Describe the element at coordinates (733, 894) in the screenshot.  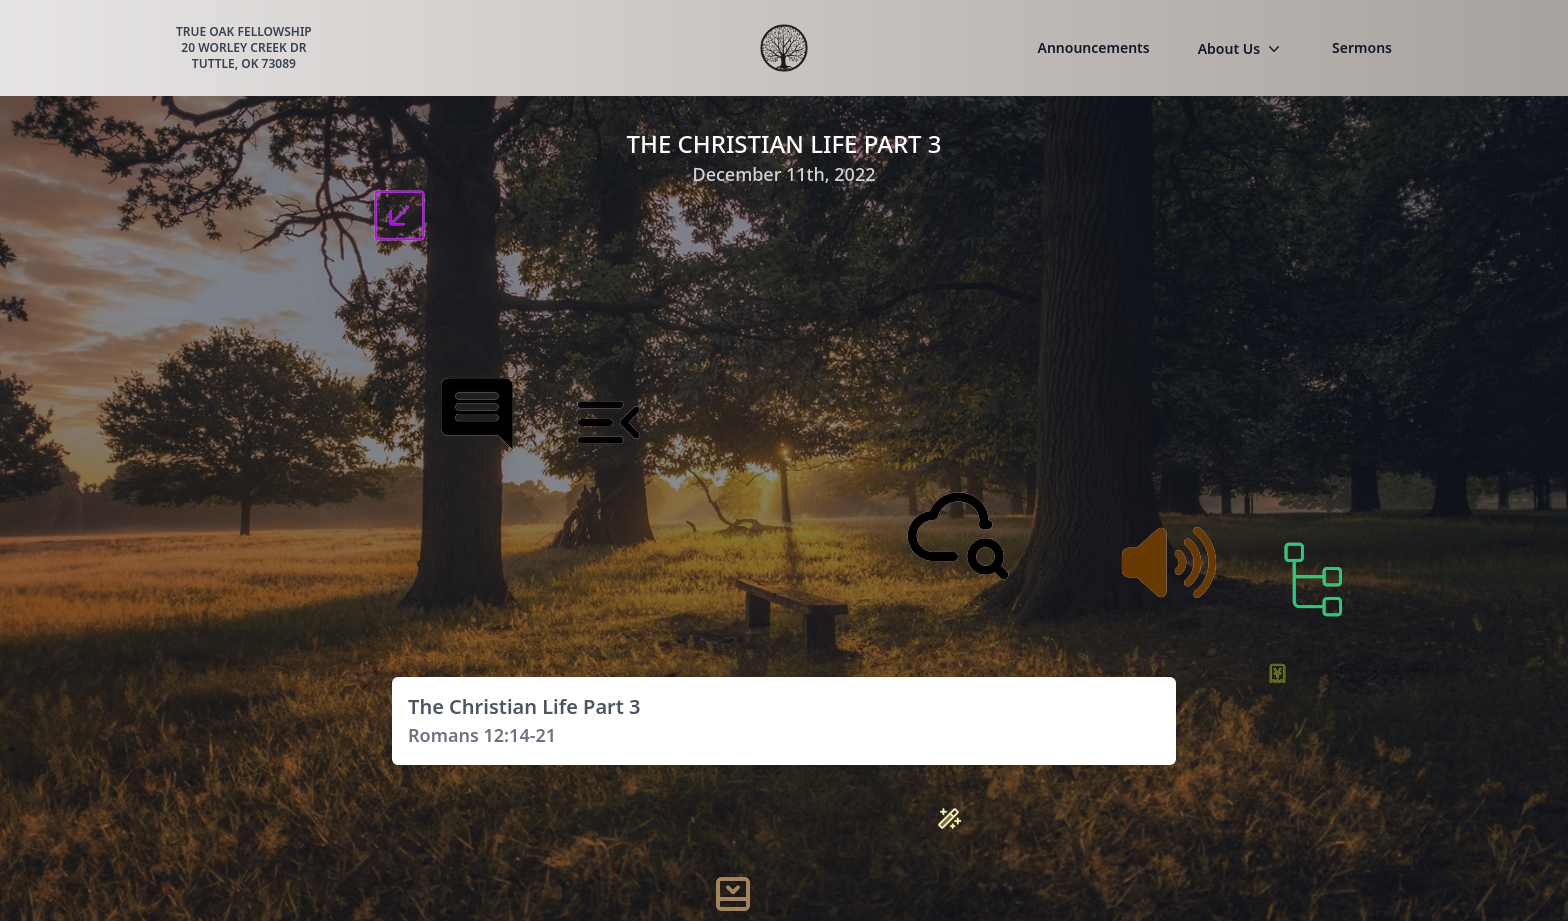
I see `collapse bottom panel` at that location.